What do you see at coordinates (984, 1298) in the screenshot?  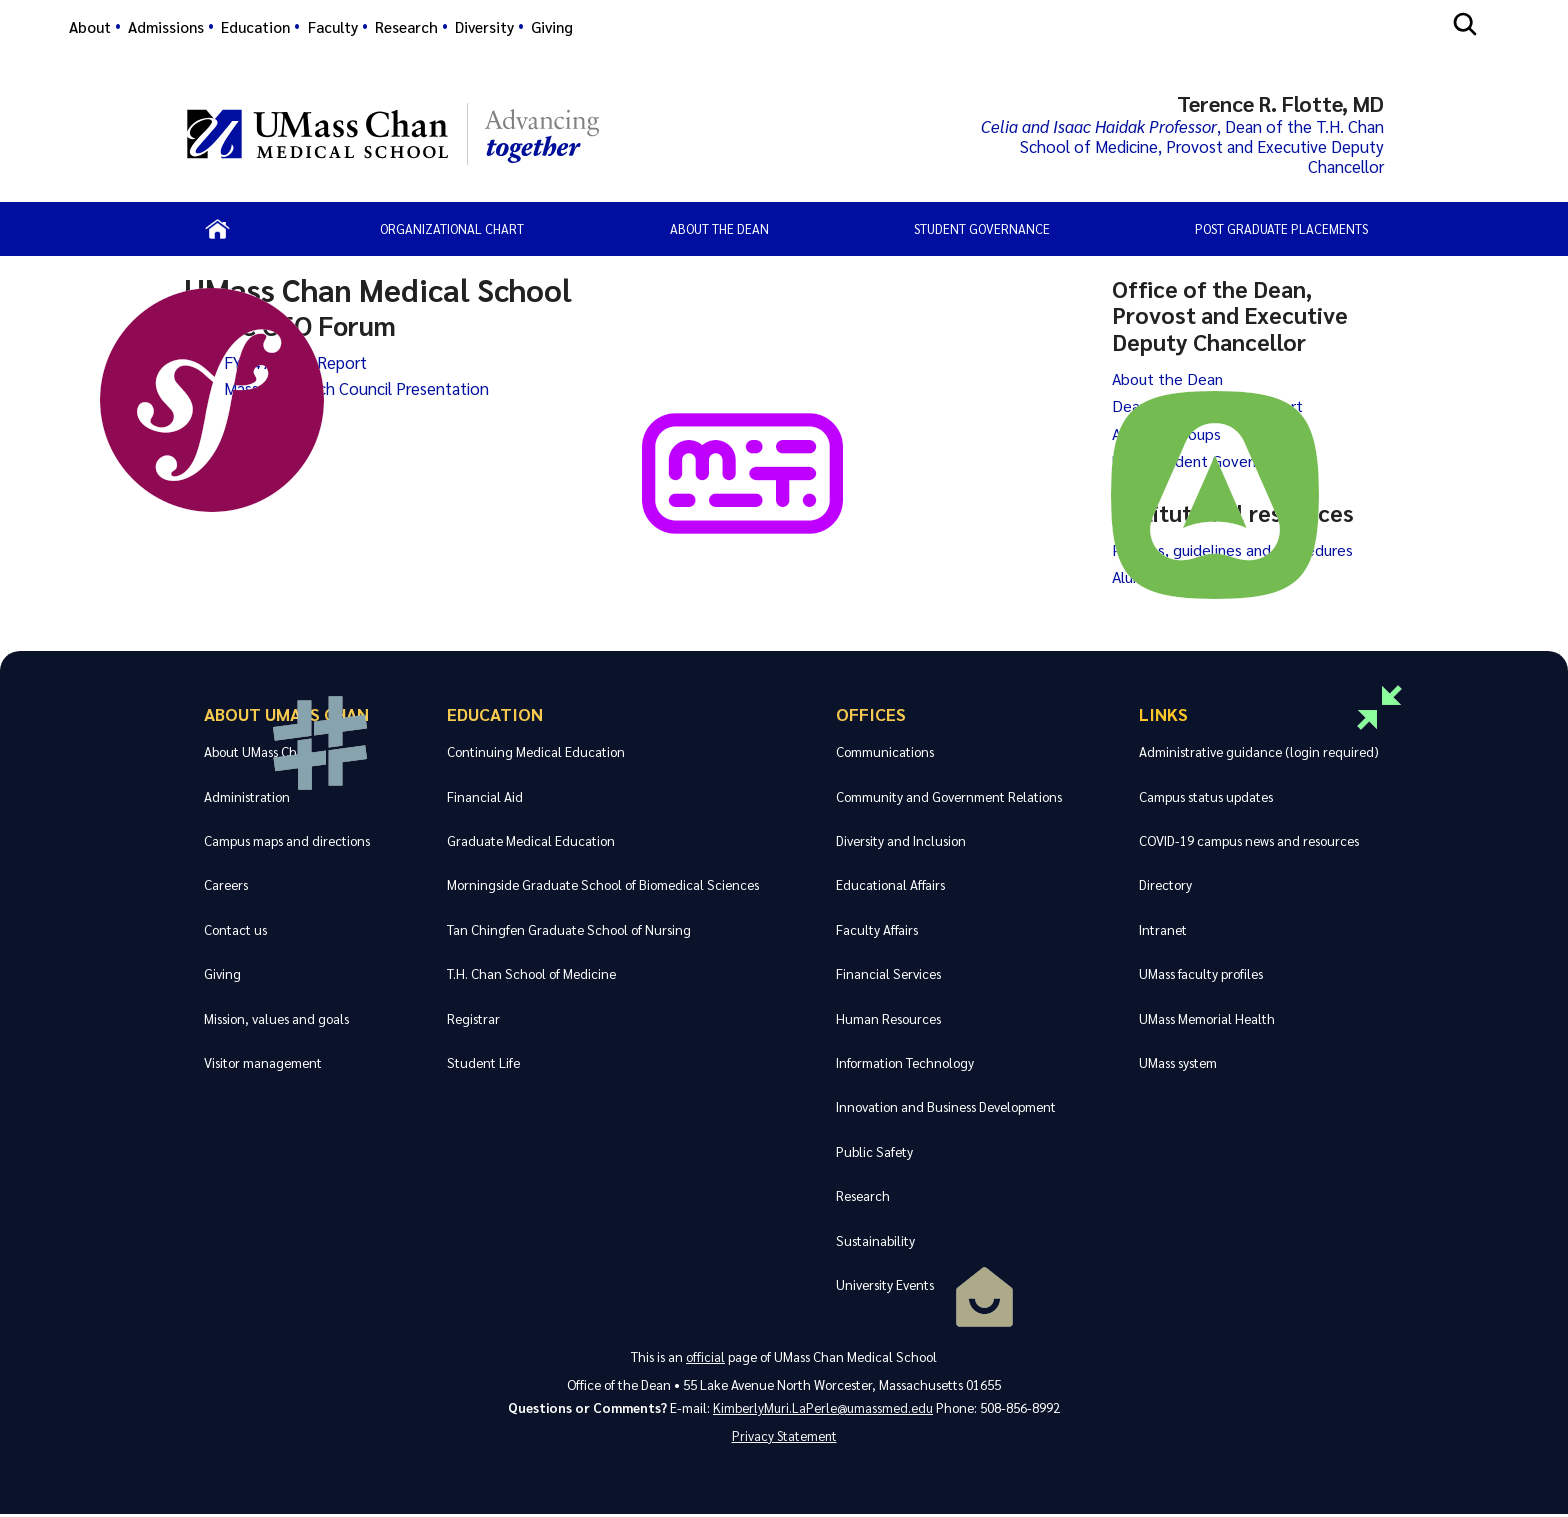 I see `return to home screen` at bounding box center [984, 1298].